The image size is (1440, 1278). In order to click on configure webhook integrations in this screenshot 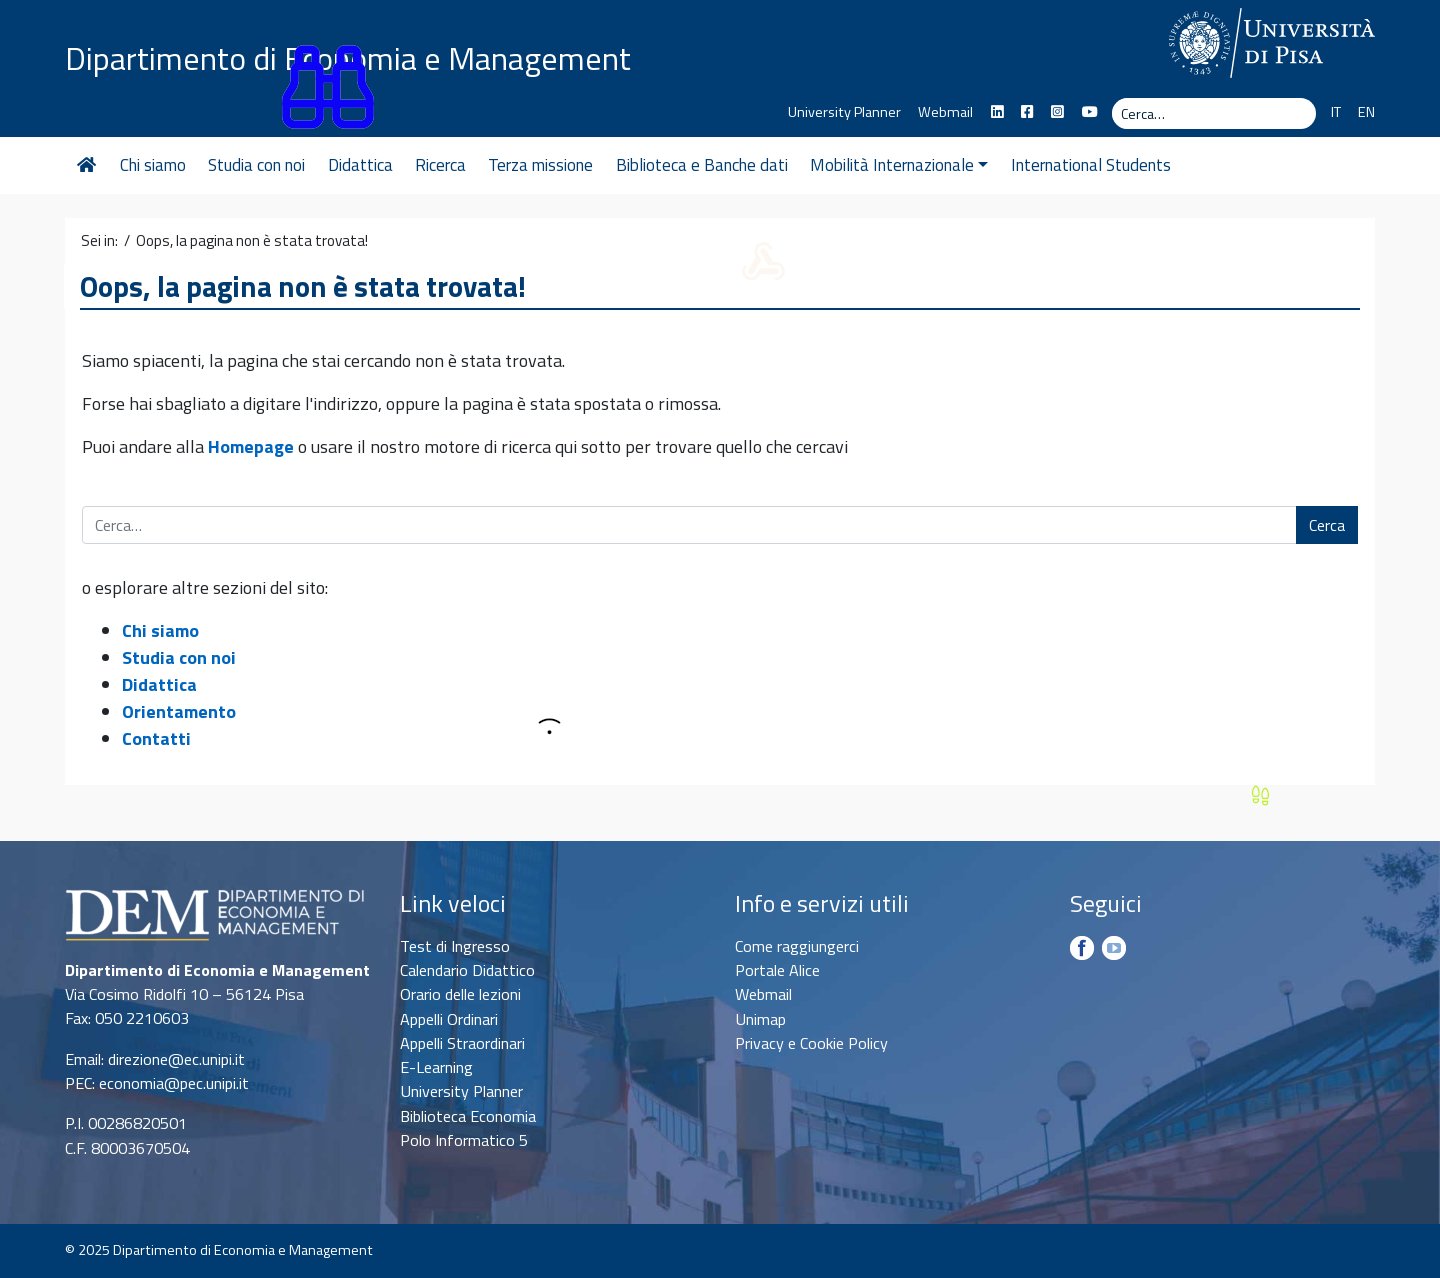, I will do `click(763, 263)`.